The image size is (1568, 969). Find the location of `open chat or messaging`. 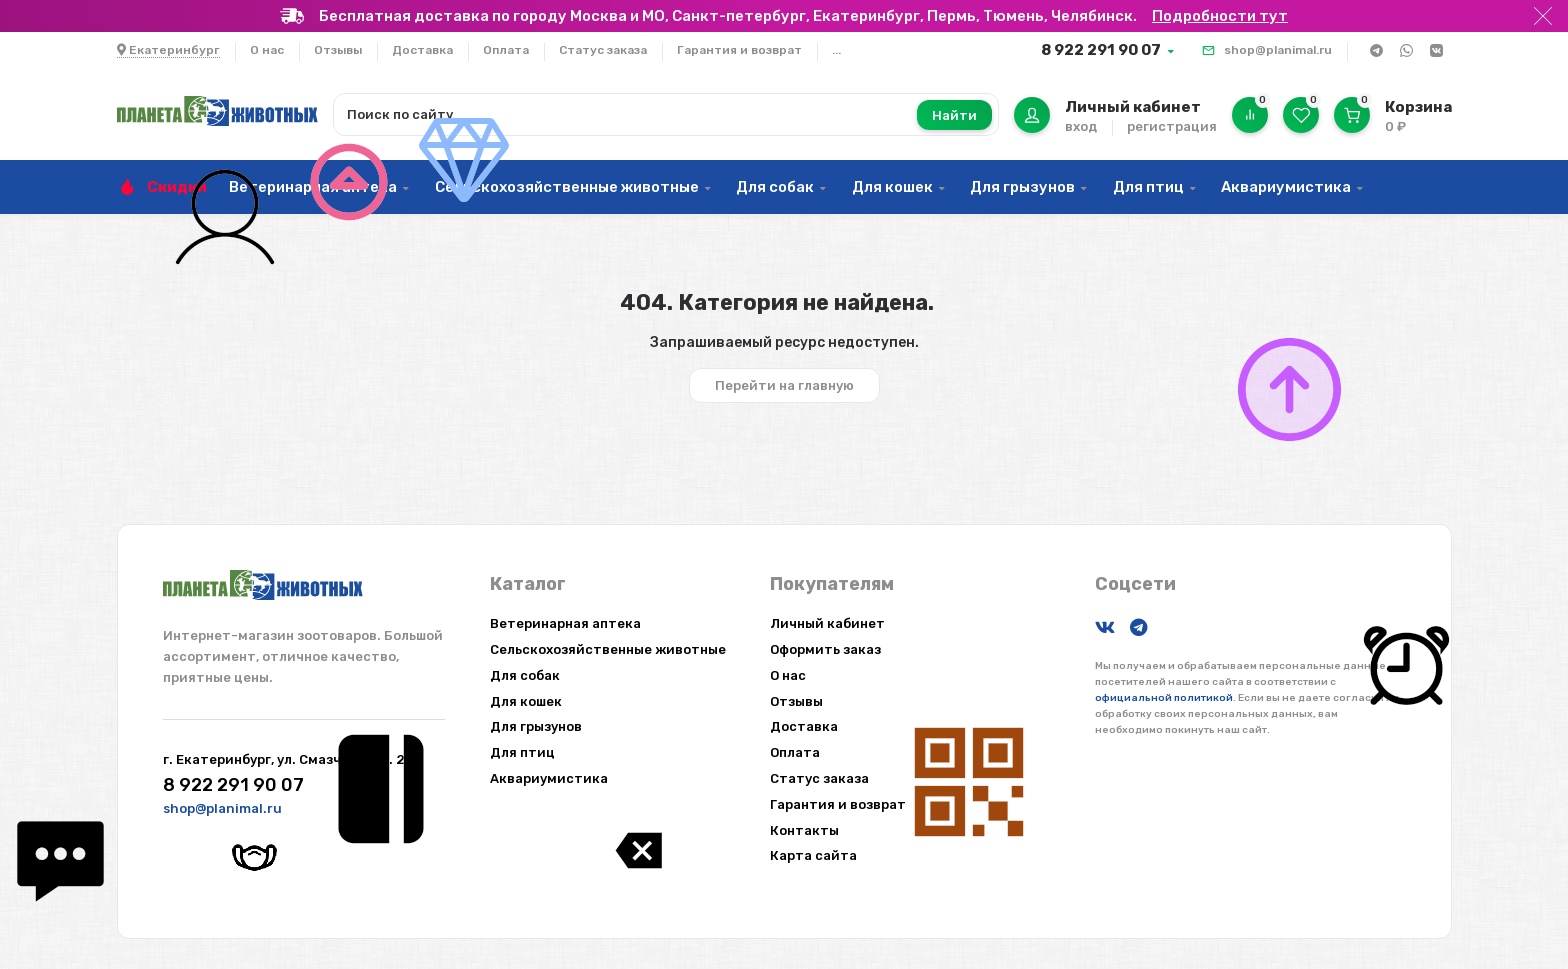

open chat or messaging is located at coordinates (60, 861).